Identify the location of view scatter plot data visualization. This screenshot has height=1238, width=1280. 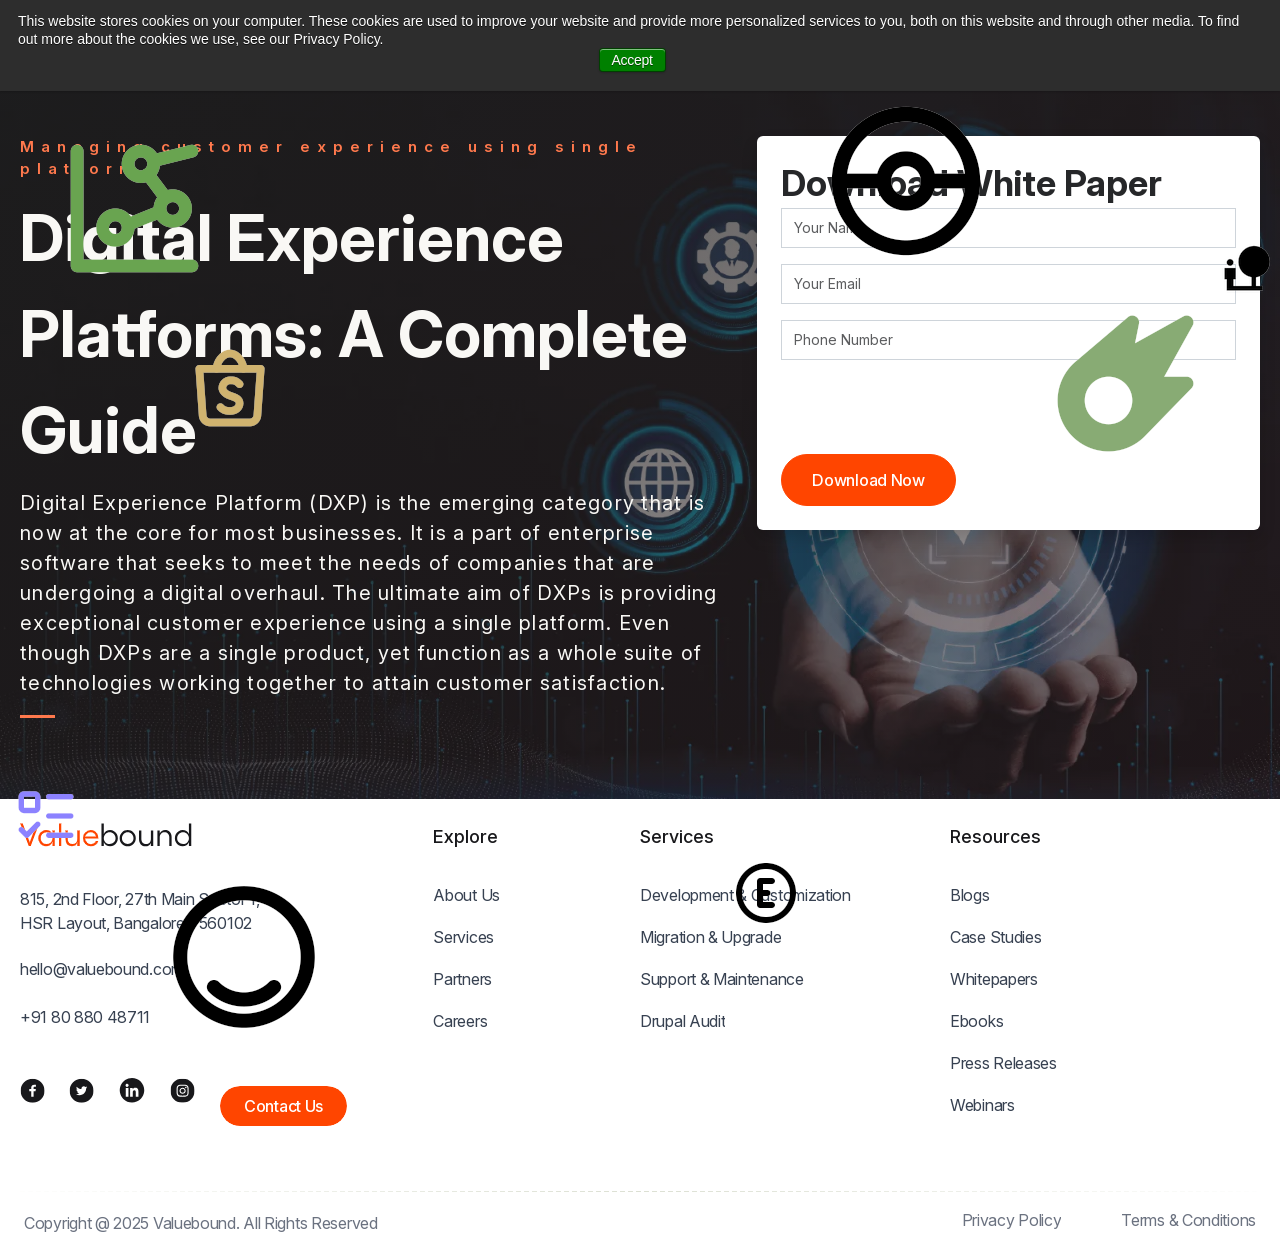
(134, 208).